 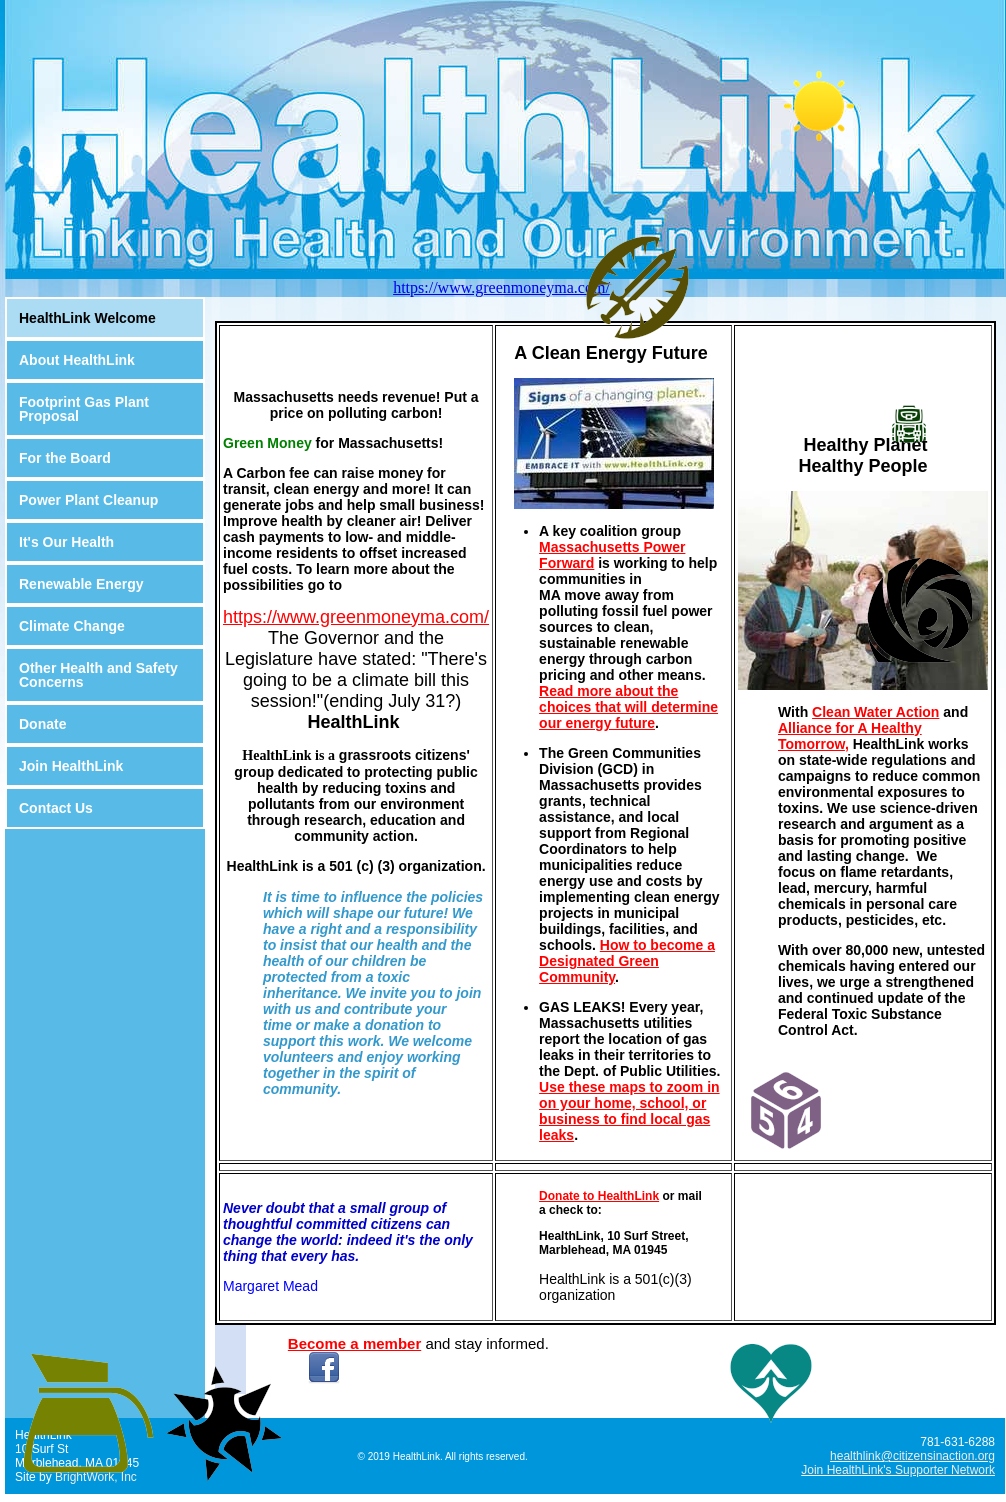 What do you see at coordinates (786, 1111) in the screenshot?
I see `roll the dice or take a random action` at bounding box center [786, 1111].